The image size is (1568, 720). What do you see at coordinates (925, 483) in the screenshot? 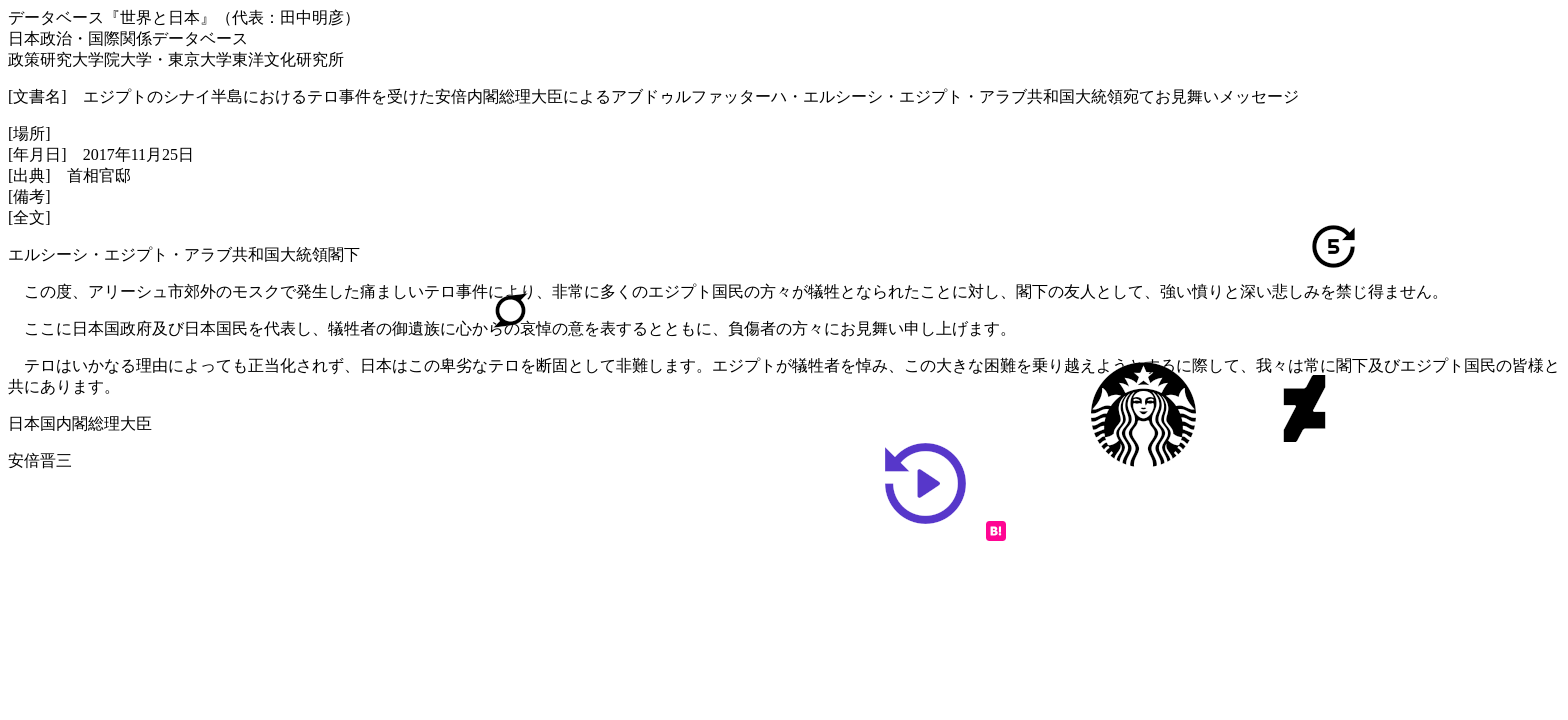
I see `view memories or flashback content` at bounding box center [925, 483].